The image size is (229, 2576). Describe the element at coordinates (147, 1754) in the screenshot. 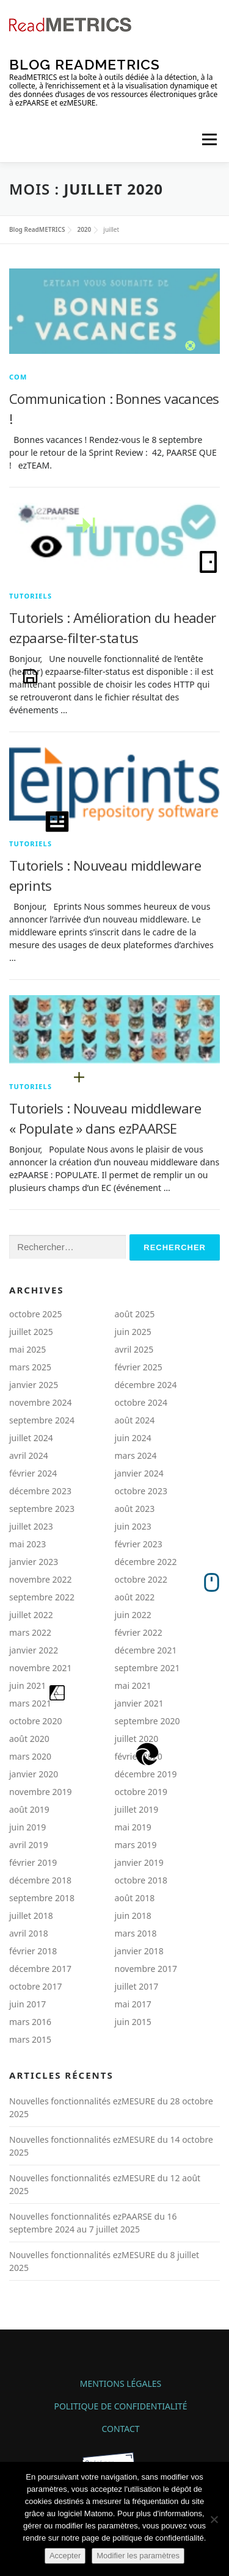

I see `open microsoft edge browser` at that location.